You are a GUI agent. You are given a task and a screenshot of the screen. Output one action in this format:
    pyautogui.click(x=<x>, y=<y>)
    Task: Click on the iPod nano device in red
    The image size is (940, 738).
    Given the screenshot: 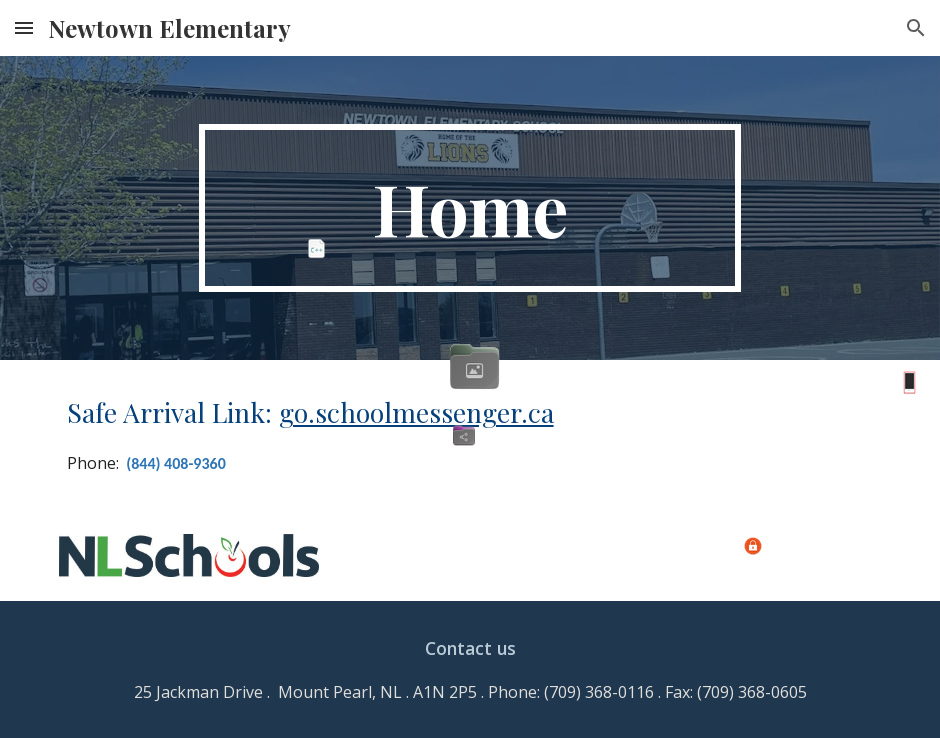 What is the action you would take?
    pyautogui.click(x=909, y=382)
    